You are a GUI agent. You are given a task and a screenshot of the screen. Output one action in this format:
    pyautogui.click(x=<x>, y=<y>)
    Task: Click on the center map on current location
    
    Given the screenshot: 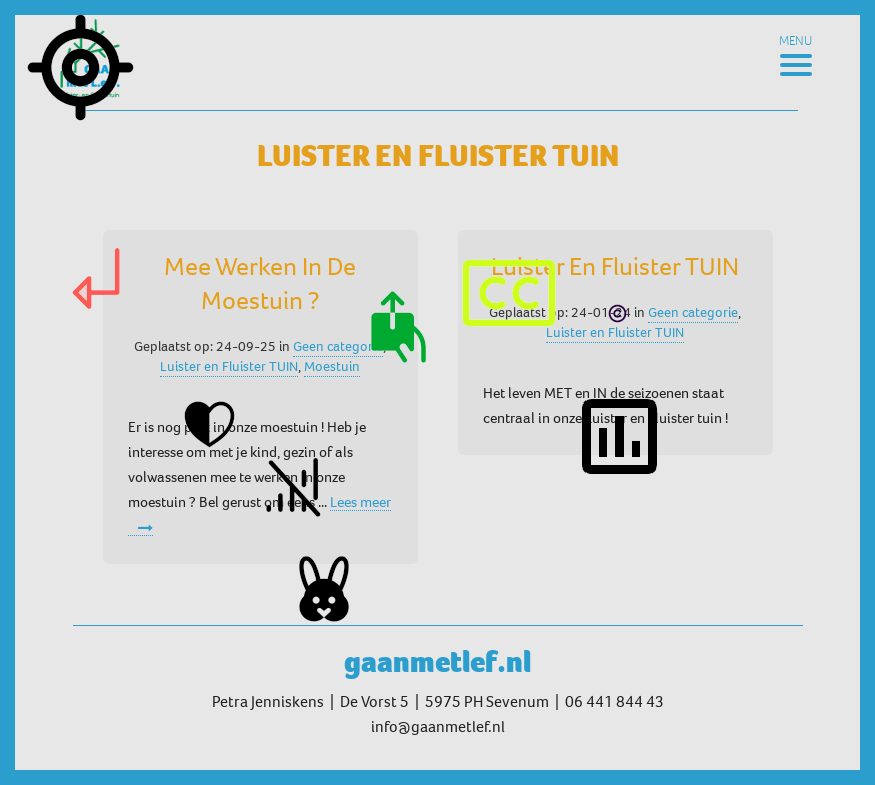 What is the action you would take?
    pyautogui.click(x=80, y=67)
    